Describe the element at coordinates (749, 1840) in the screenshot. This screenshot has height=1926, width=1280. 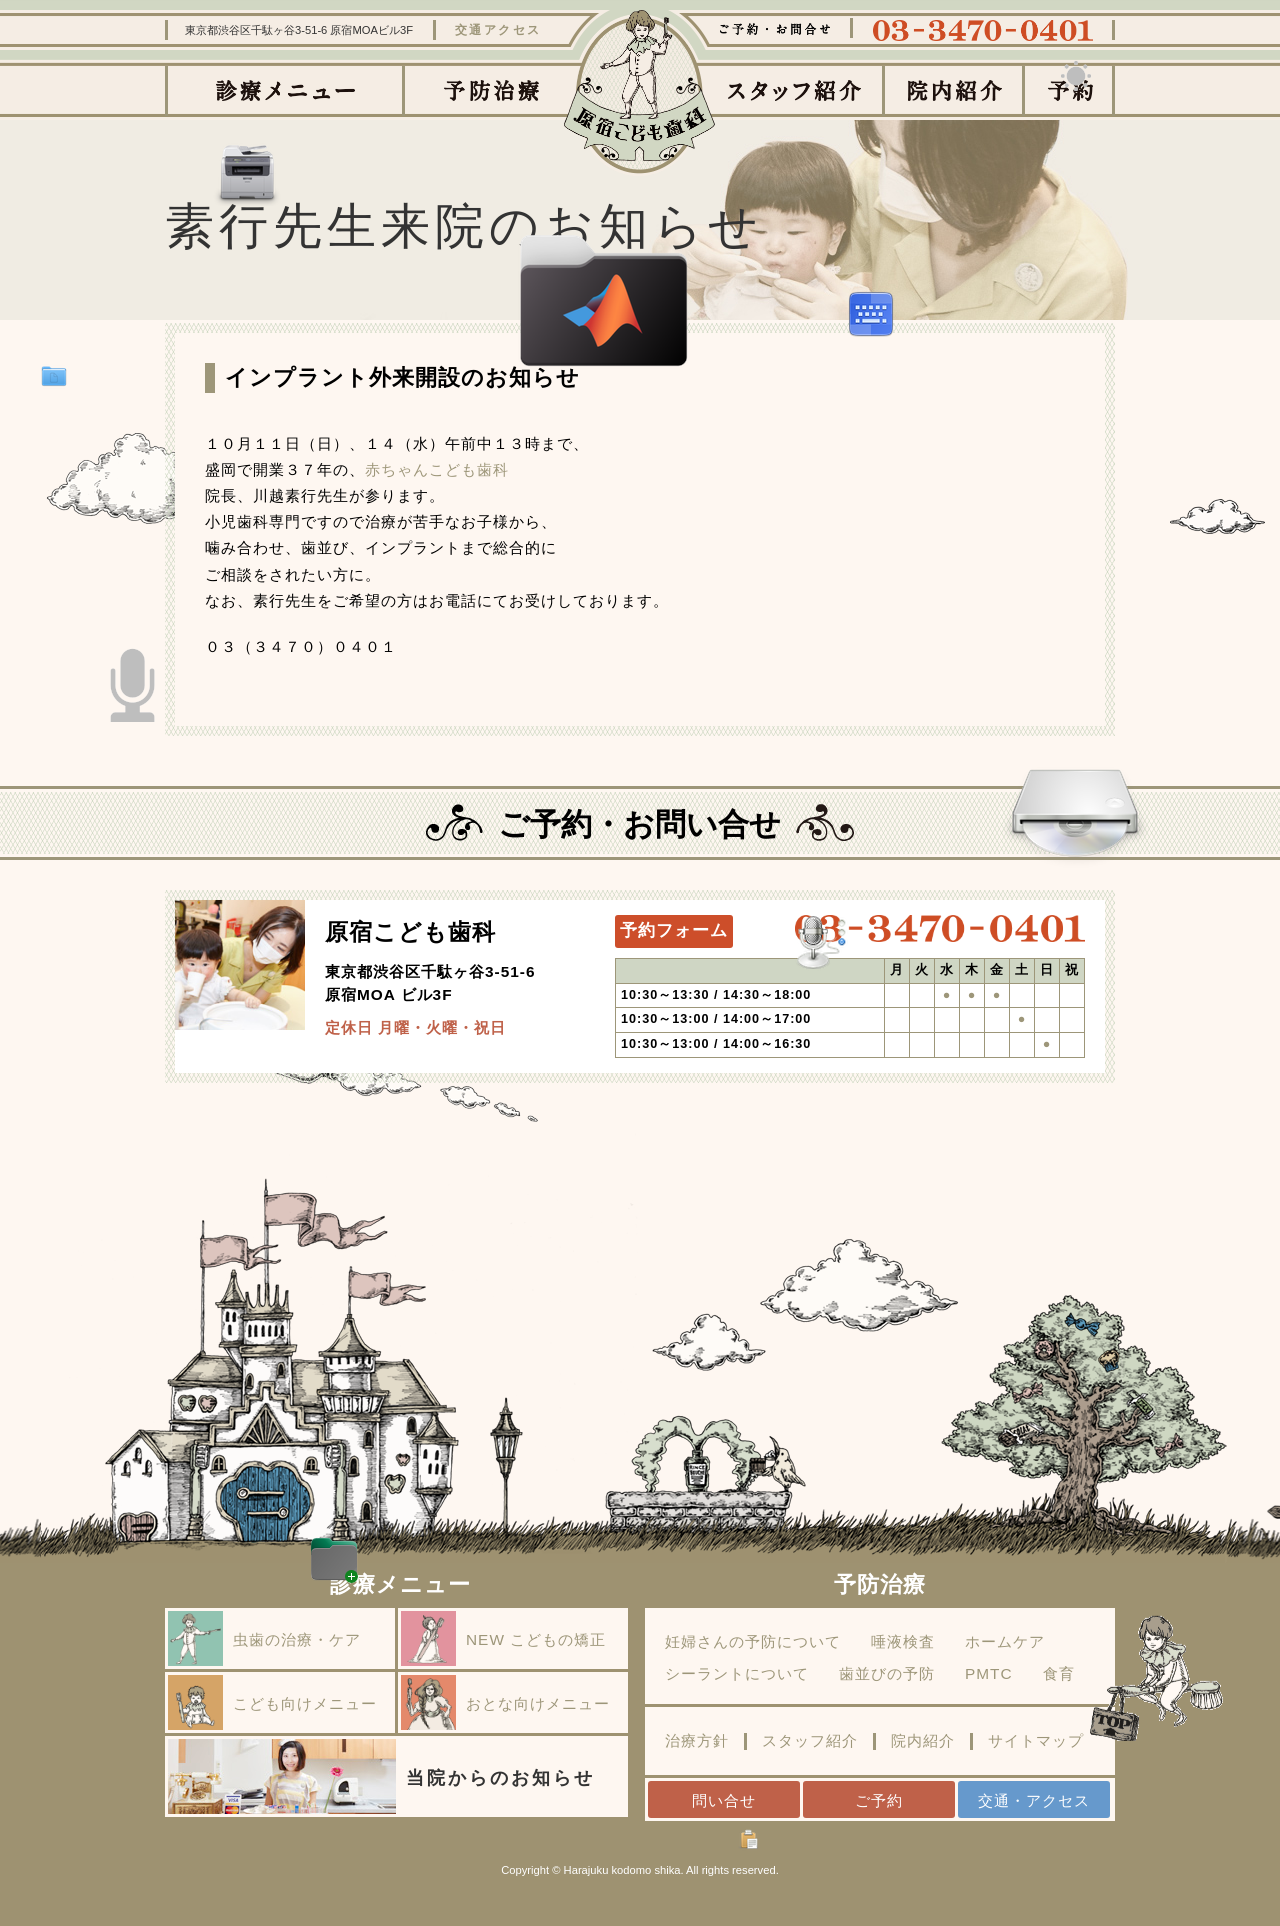
I see `paste copied content from clipboard` at that location.